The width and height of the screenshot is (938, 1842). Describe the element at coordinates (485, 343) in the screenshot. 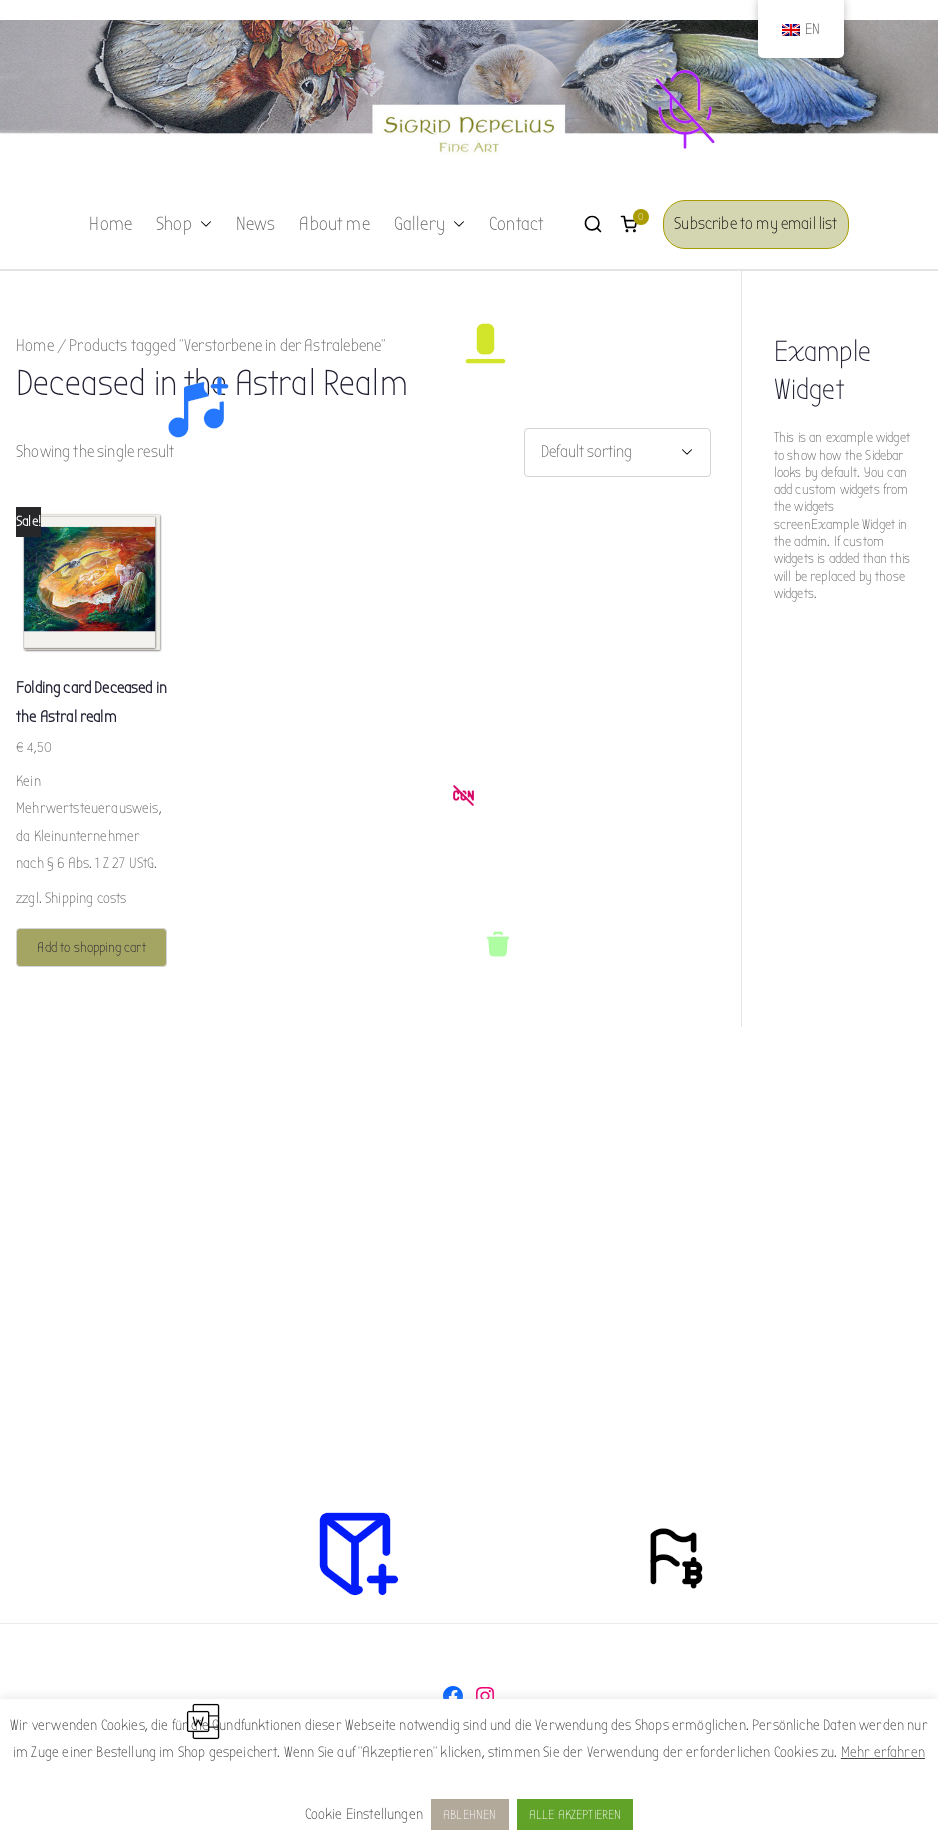

I see `align selected element to bottom` at that location.